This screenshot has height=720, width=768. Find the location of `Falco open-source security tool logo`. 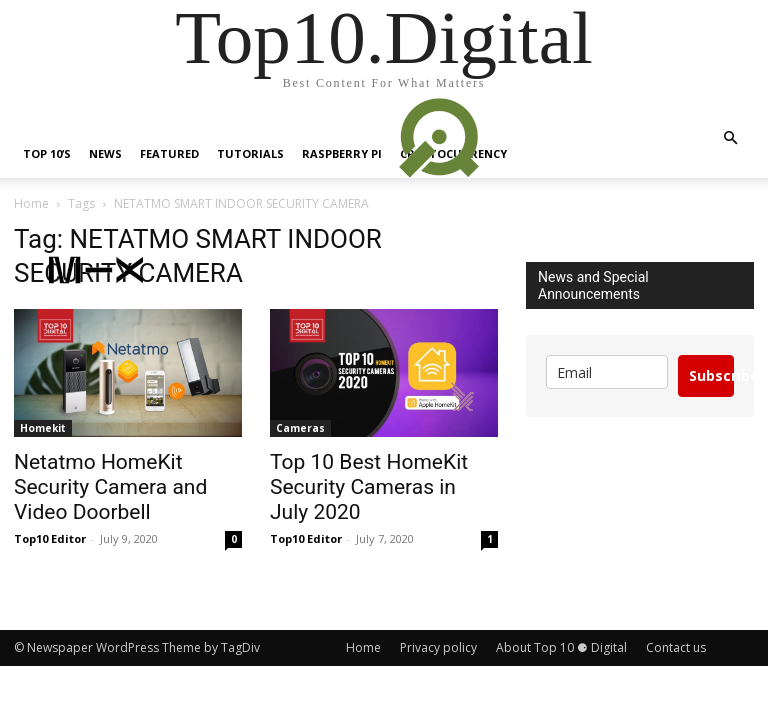

Falco open-source security tool logo is located at coordinates (462, 396).